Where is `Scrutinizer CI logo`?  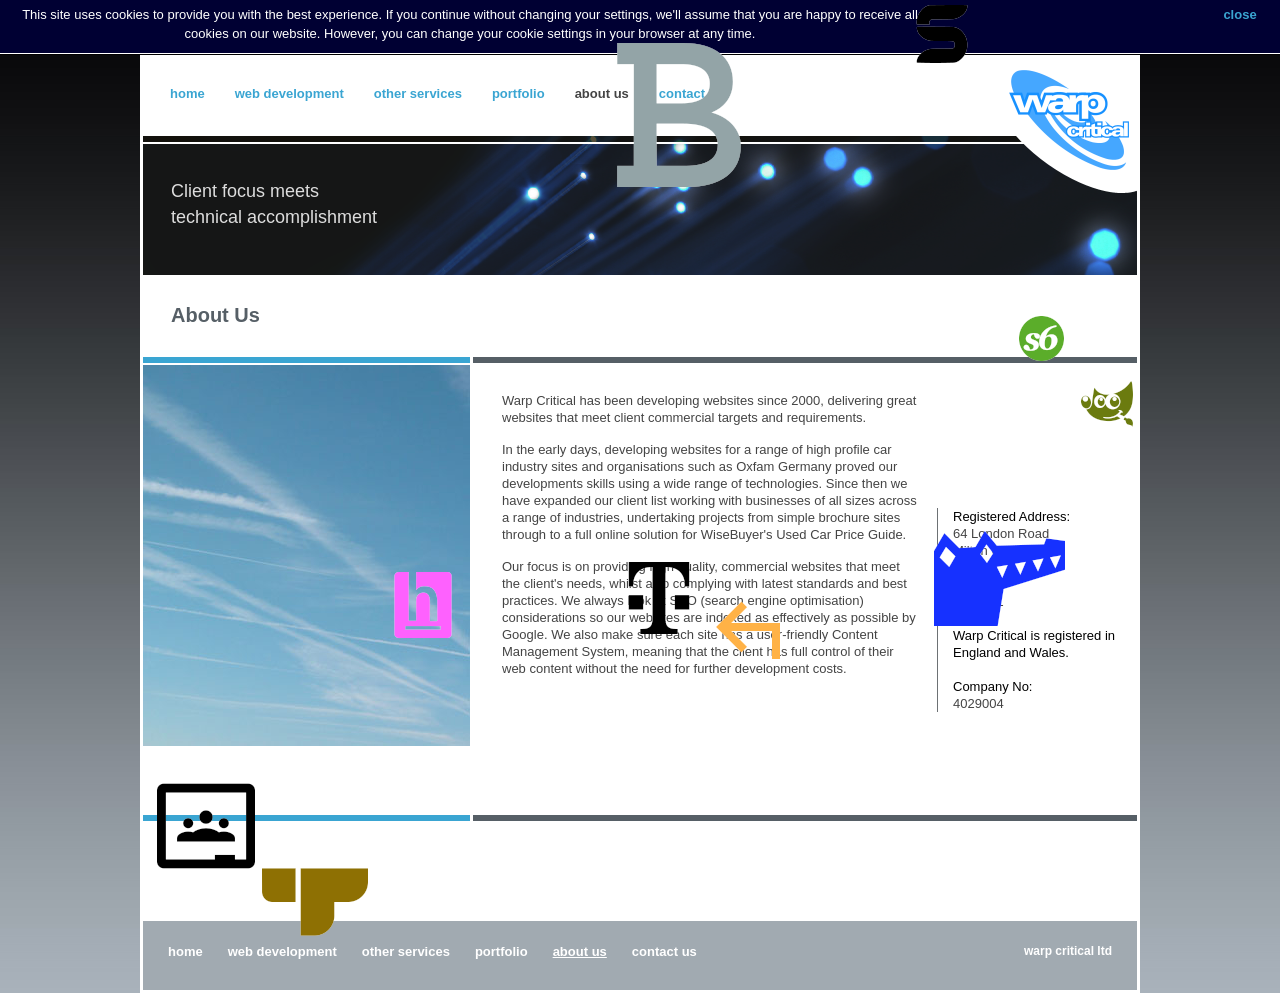 Scrutinizer CI logo is located at coordinates (942, 34).